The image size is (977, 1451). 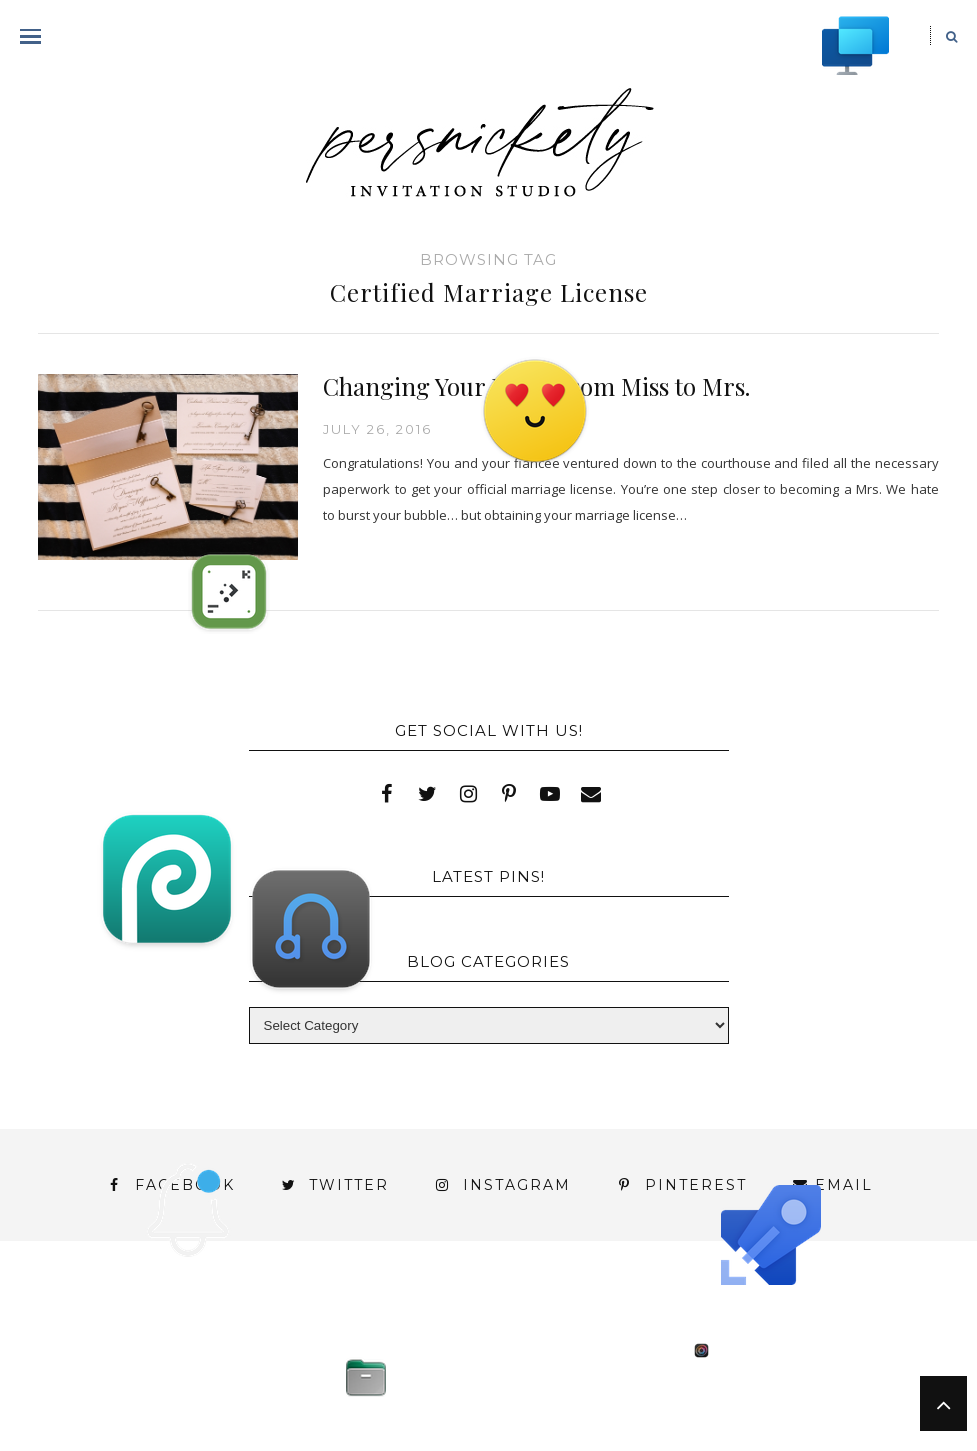 I want to click on open auryo soundcloud client, so click(x=311, y=929).